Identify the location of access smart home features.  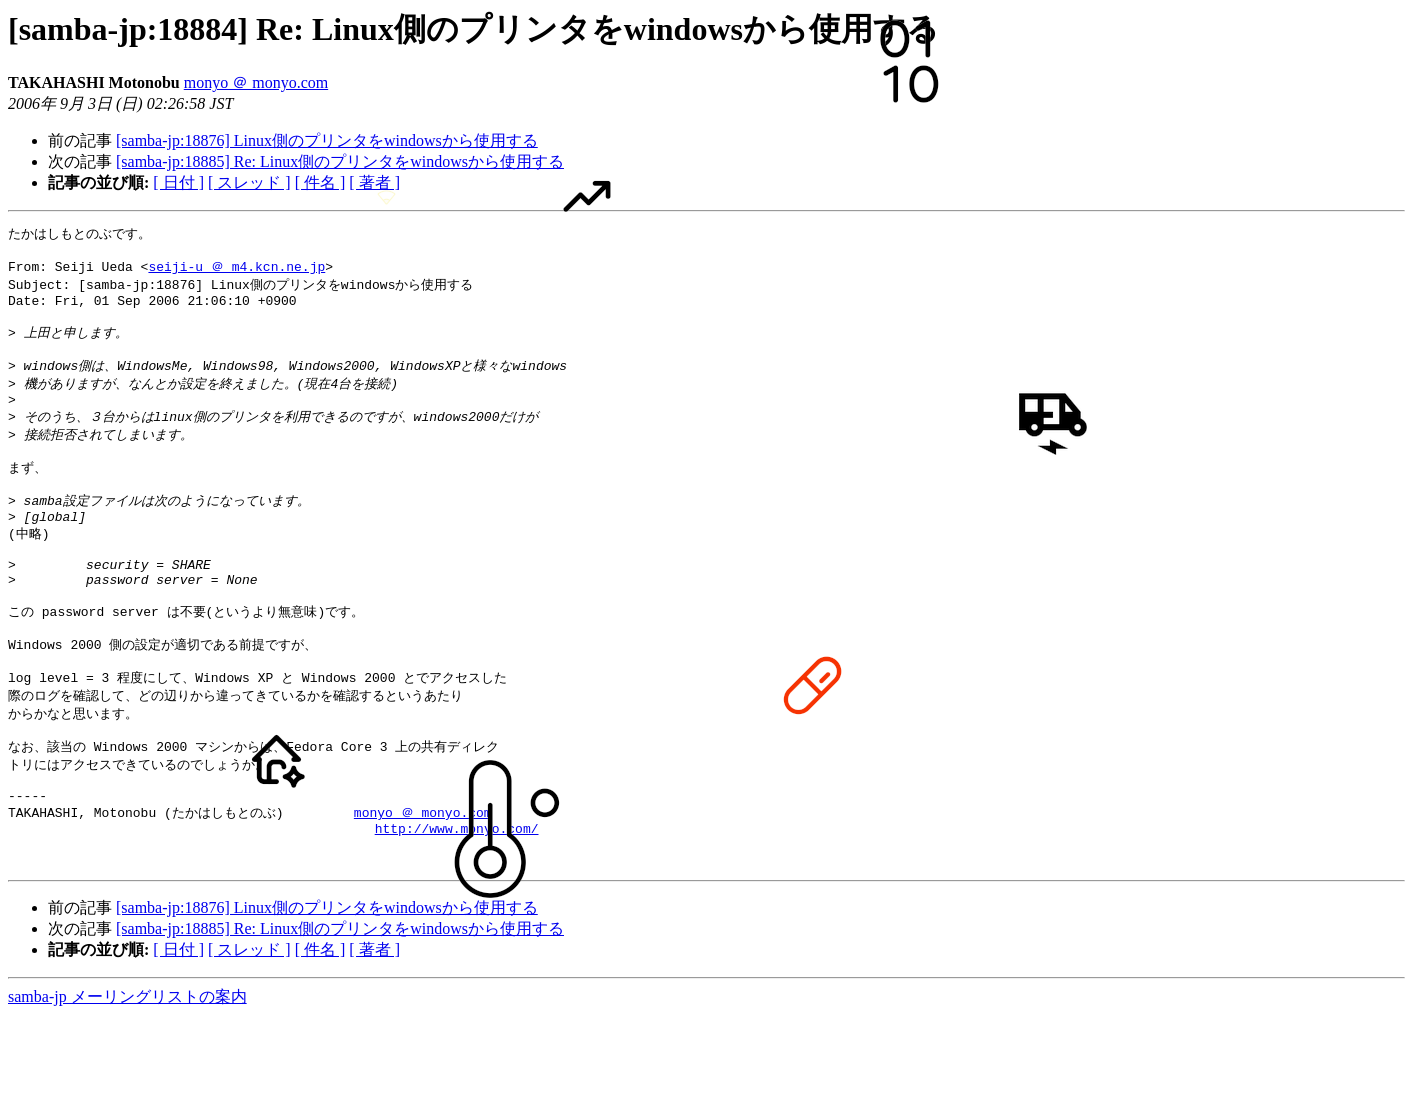
(276, 759).